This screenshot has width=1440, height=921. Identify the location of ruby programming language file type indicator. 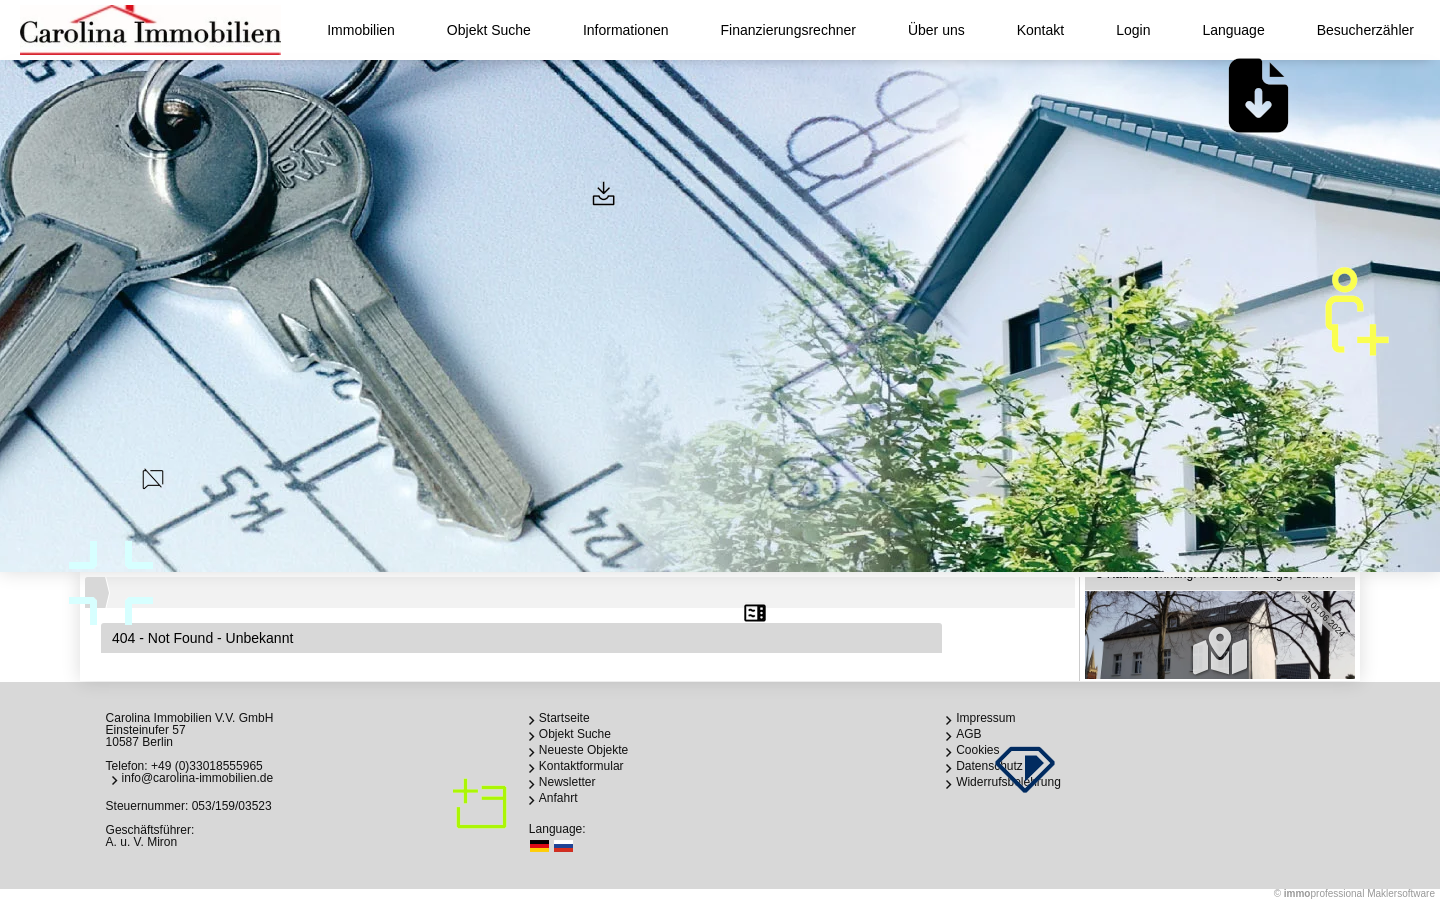
(1025, 768).